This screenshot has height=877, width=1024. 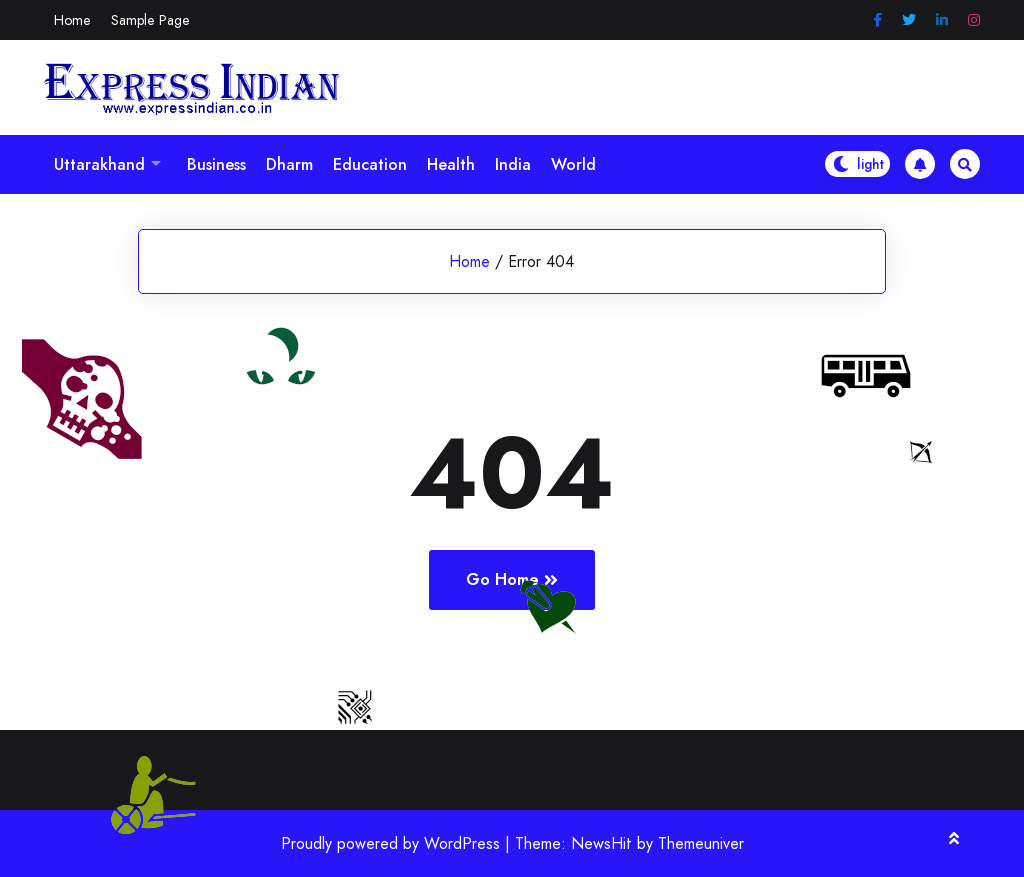 What do you see at coordinates (81, 398) in the screenshot?
I see `activate disintegrate ability or spell` at bounding box center [81, 398].